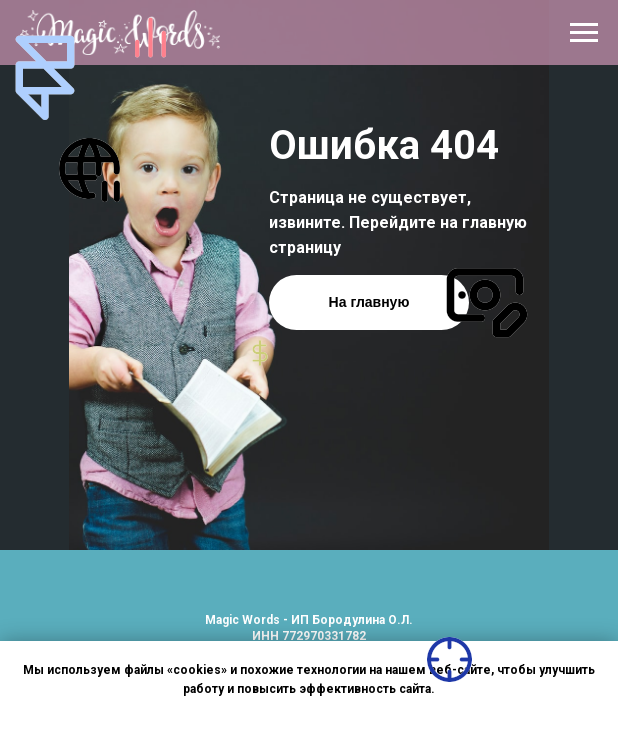 The width and height of the screenshot is (618, 755). Describe the element at coordinates (150, 37) in the screenshot. I see `view analytics or statistics` at that location.